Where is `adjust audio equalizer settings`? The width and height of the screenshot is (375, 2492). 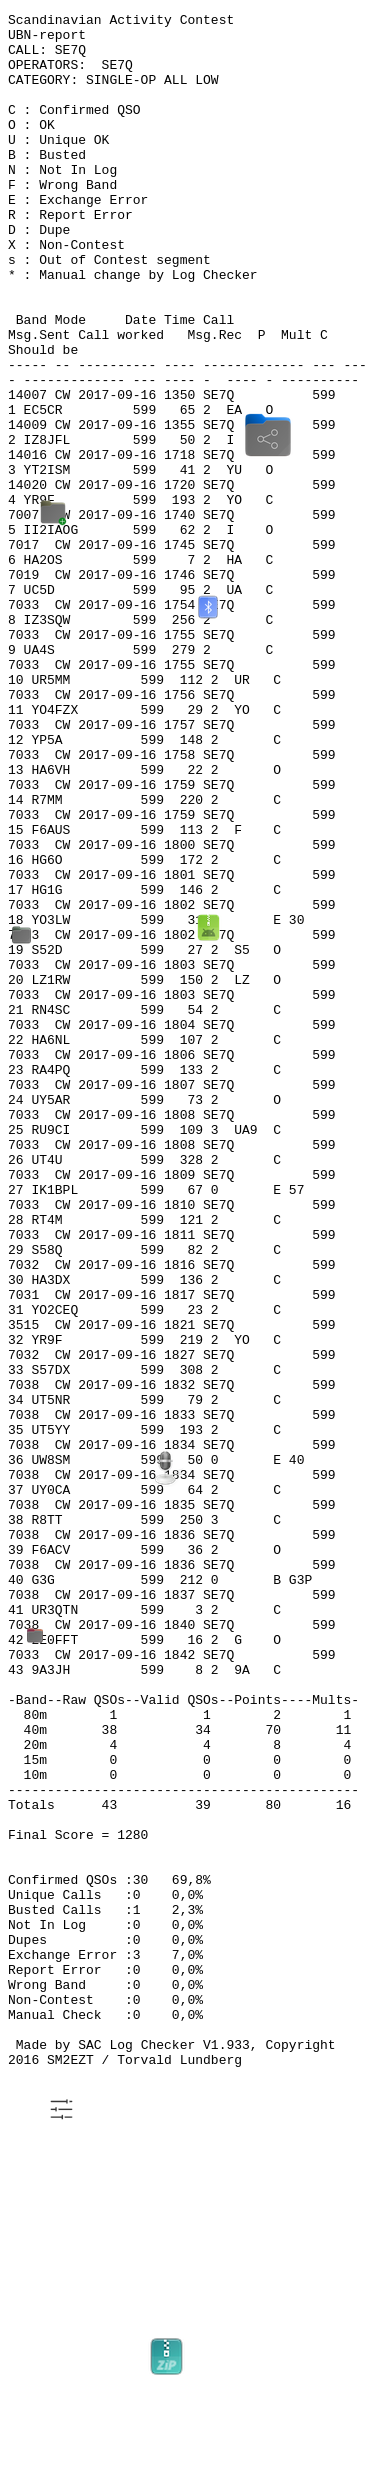
adjust audio equalizer settings is located at coordinates (61, 2108).